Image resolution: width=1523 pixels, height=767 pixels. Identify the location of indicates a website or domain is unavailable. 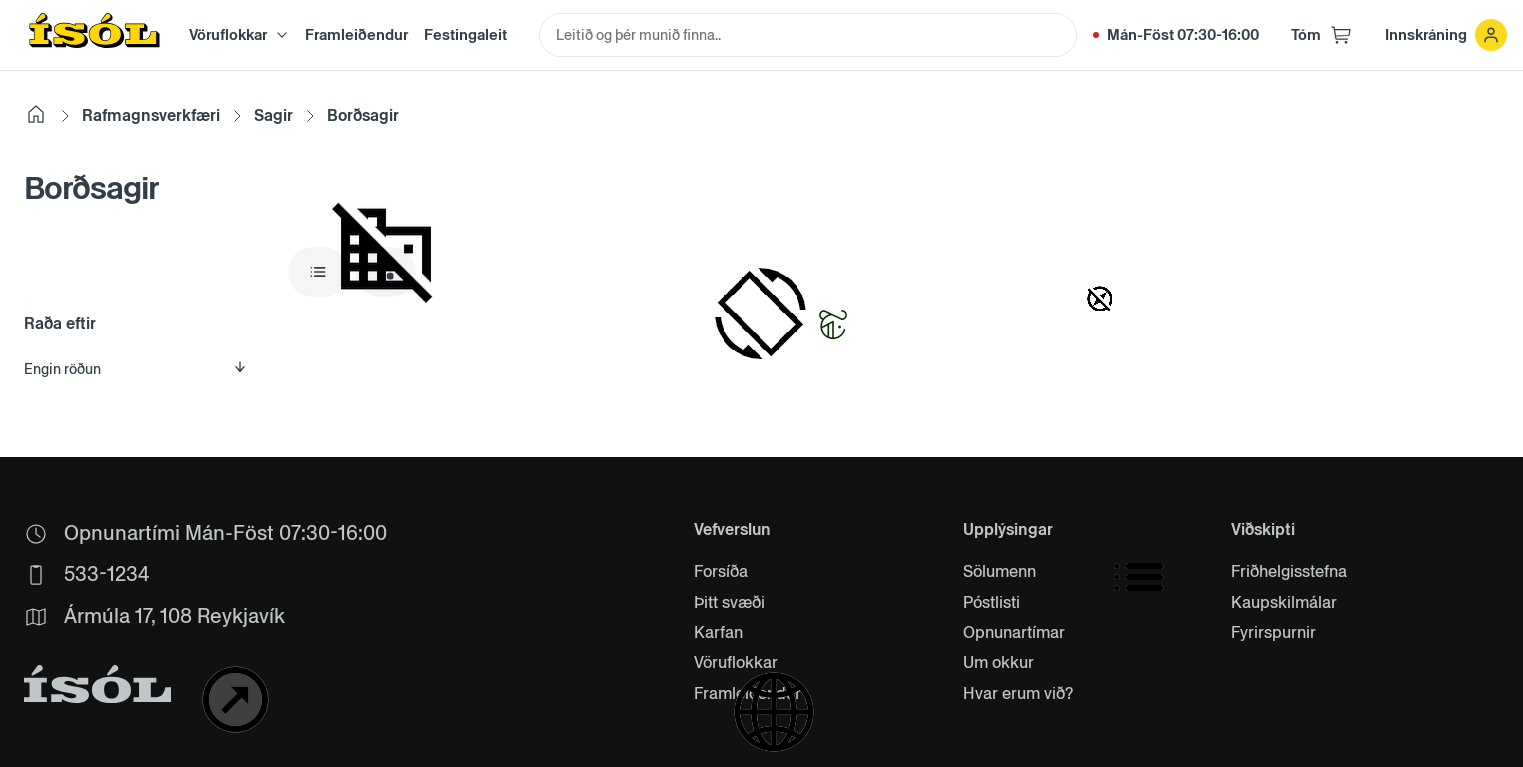
(386, 249).